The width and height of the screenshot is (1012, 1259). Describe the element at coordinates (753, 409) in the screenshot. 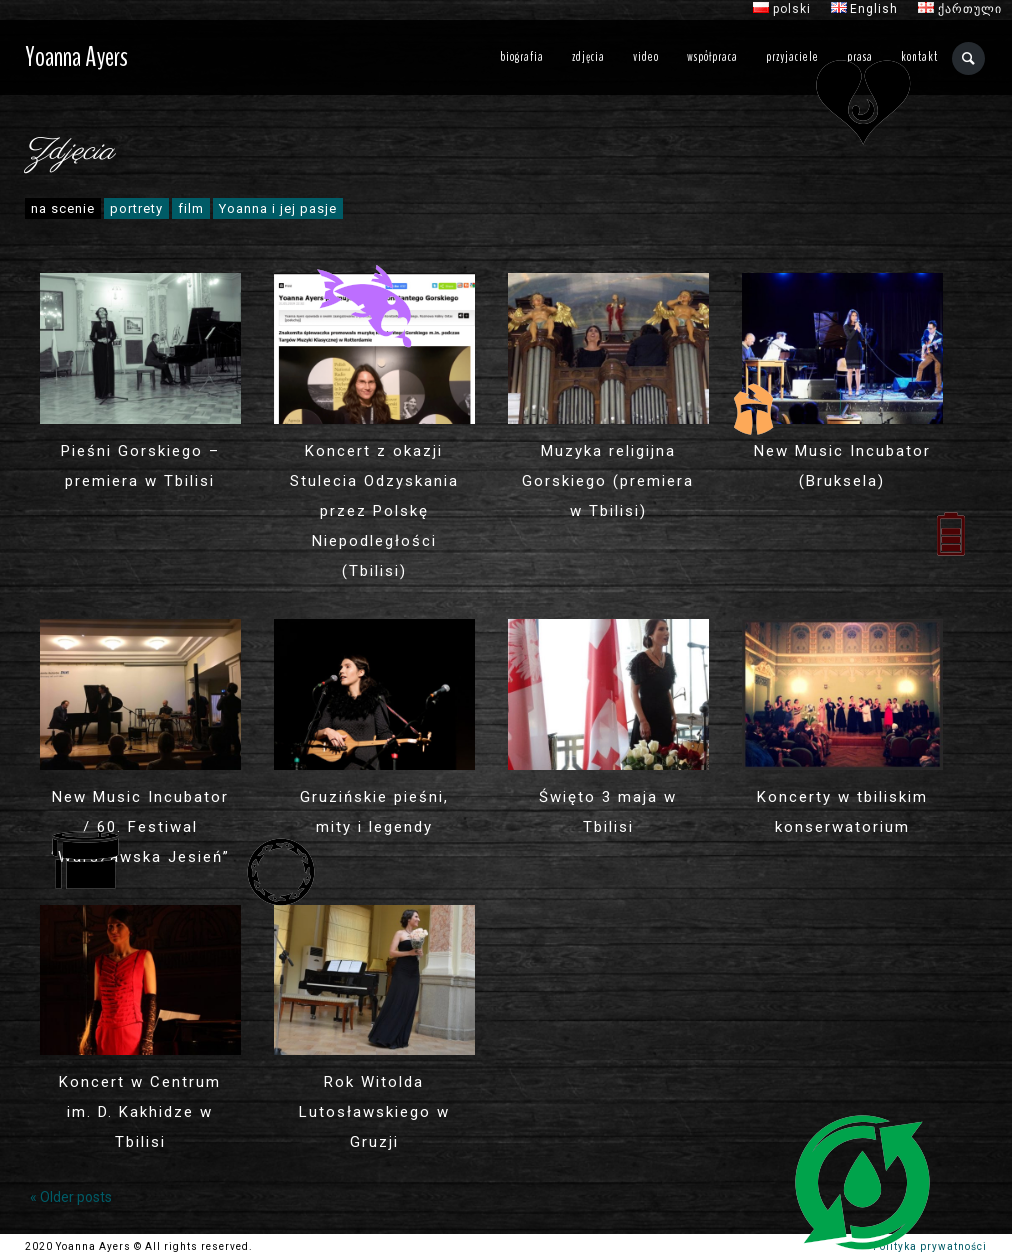

I see `indicates damaged or broken armor status` at that location.